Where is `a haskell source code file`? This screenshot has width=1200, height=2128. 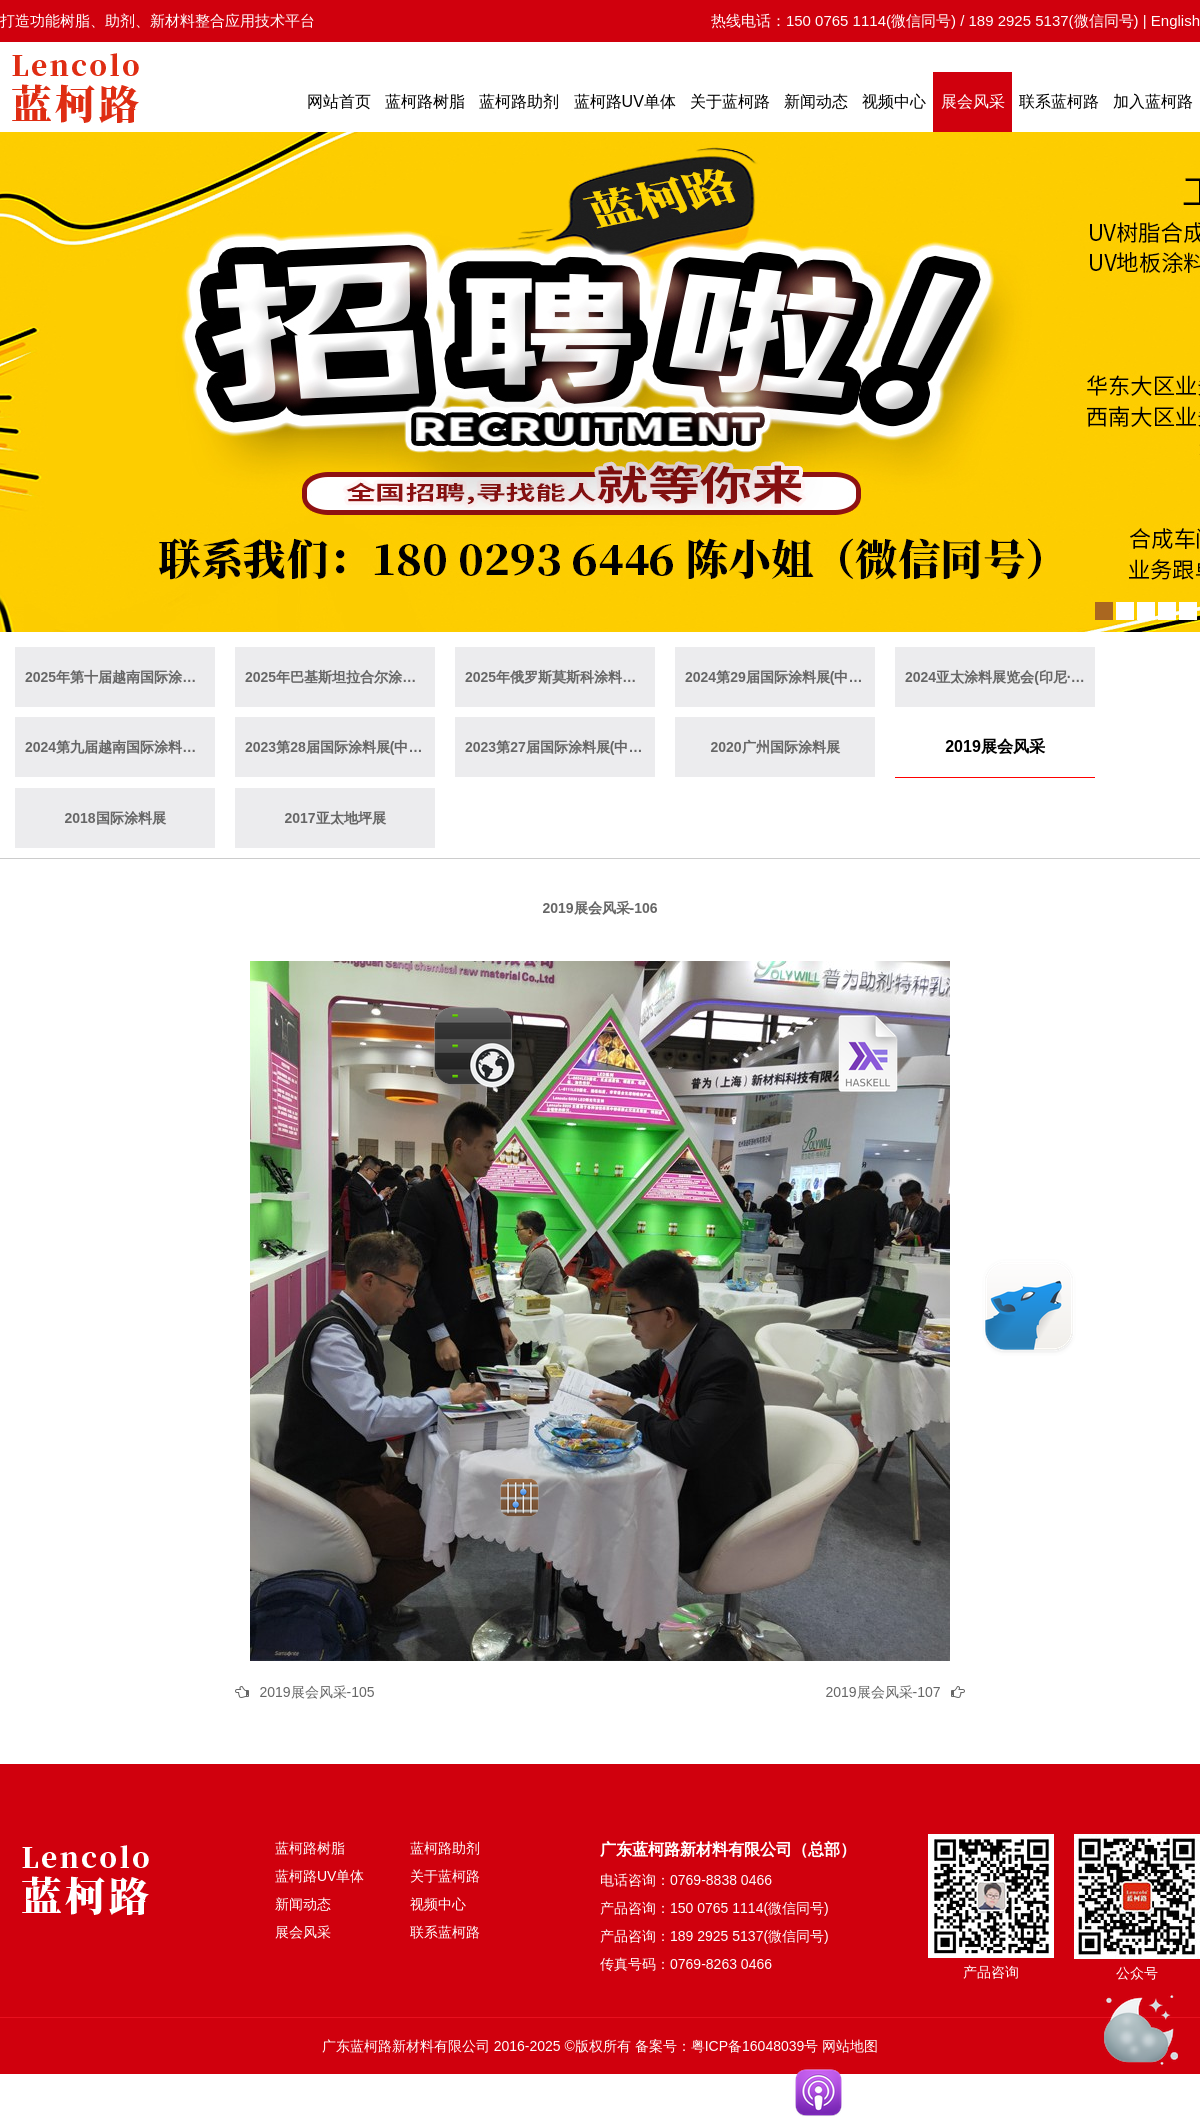 a haskell source code file is located at coordinates (868, 1055).